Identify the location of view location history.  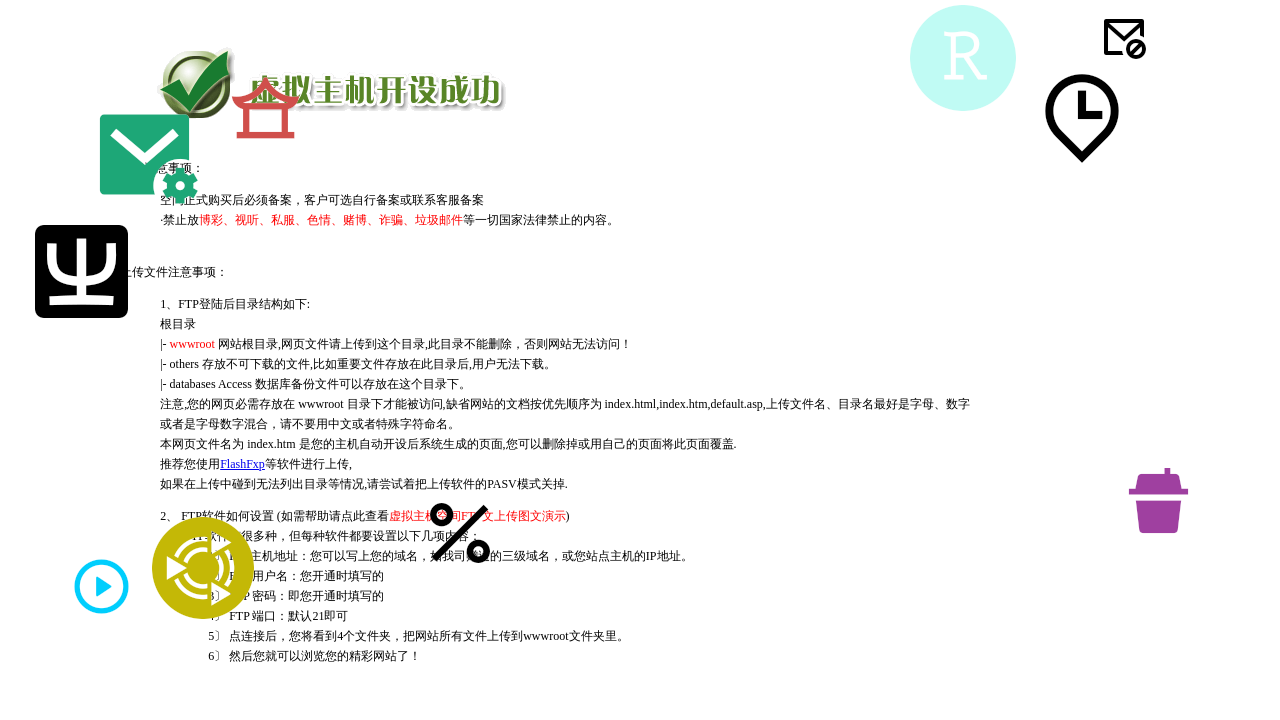
(1082, 115).